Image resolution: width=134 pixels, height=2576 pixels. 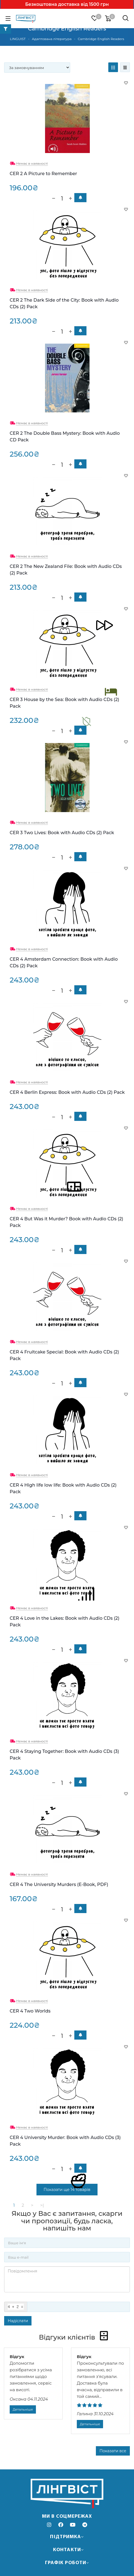 What do you see at coordinates (86, 1594) in the screenshot?
I see `indicates cellular or network signal strength` at bounding box center [86, 1594].